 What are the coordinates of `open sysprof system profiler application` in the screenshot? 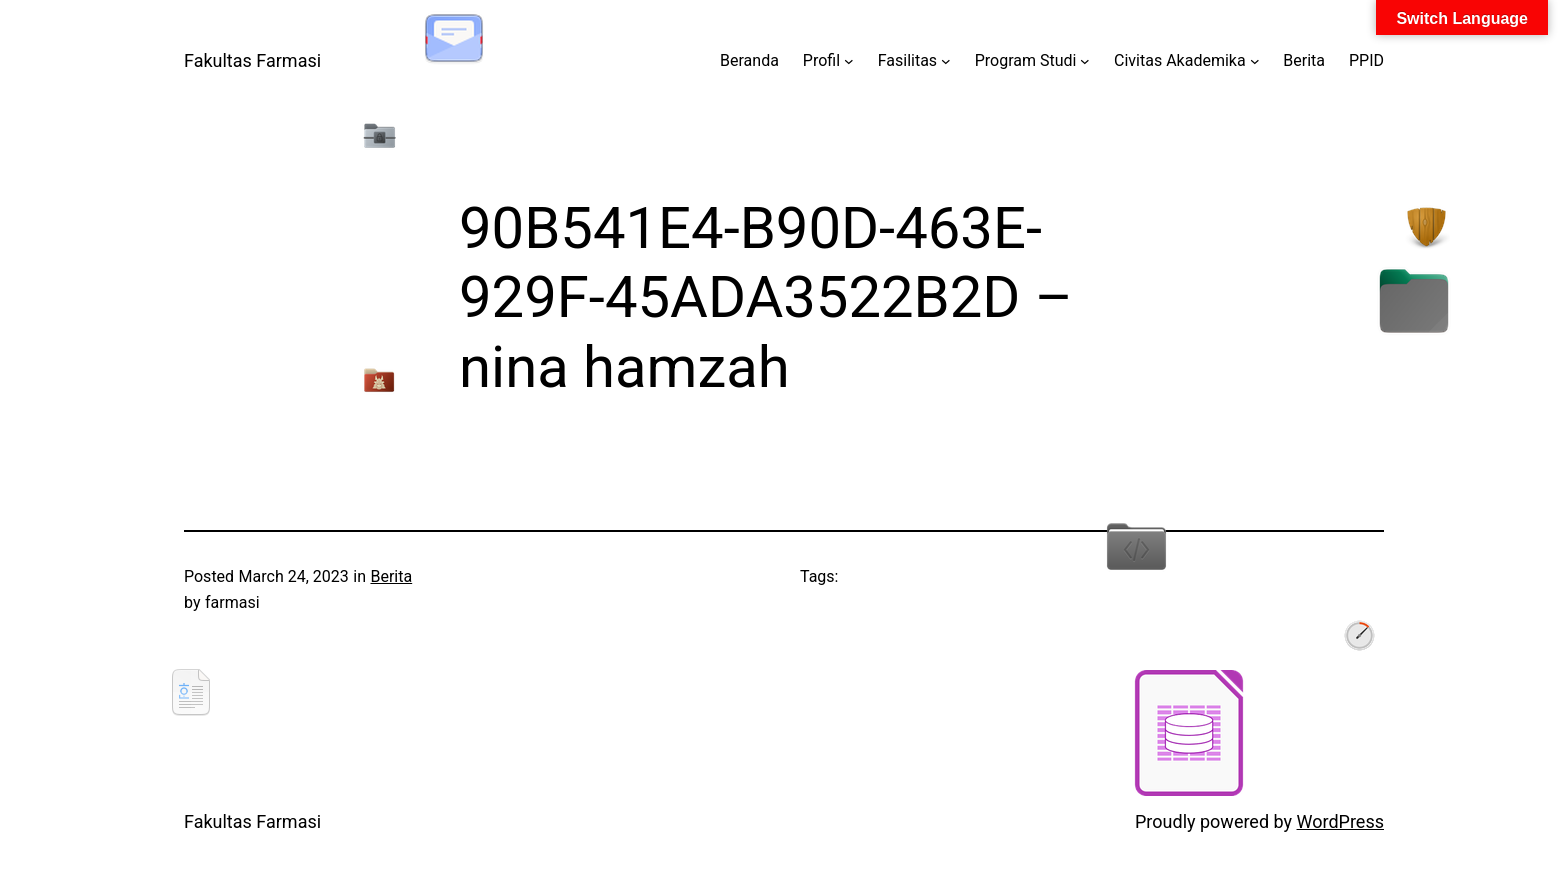 It's located at (1359, 635).